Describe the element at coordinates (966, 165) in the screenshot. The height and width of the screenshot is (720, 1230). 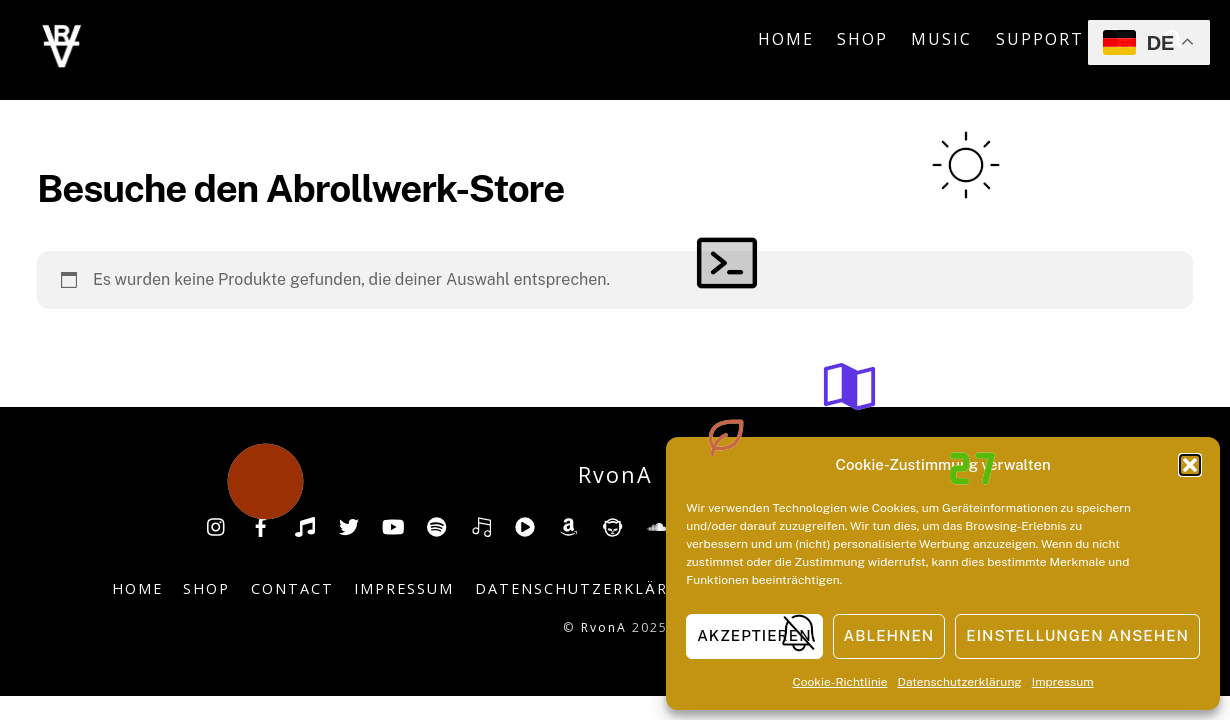
I see `switch to light mode` at that location.